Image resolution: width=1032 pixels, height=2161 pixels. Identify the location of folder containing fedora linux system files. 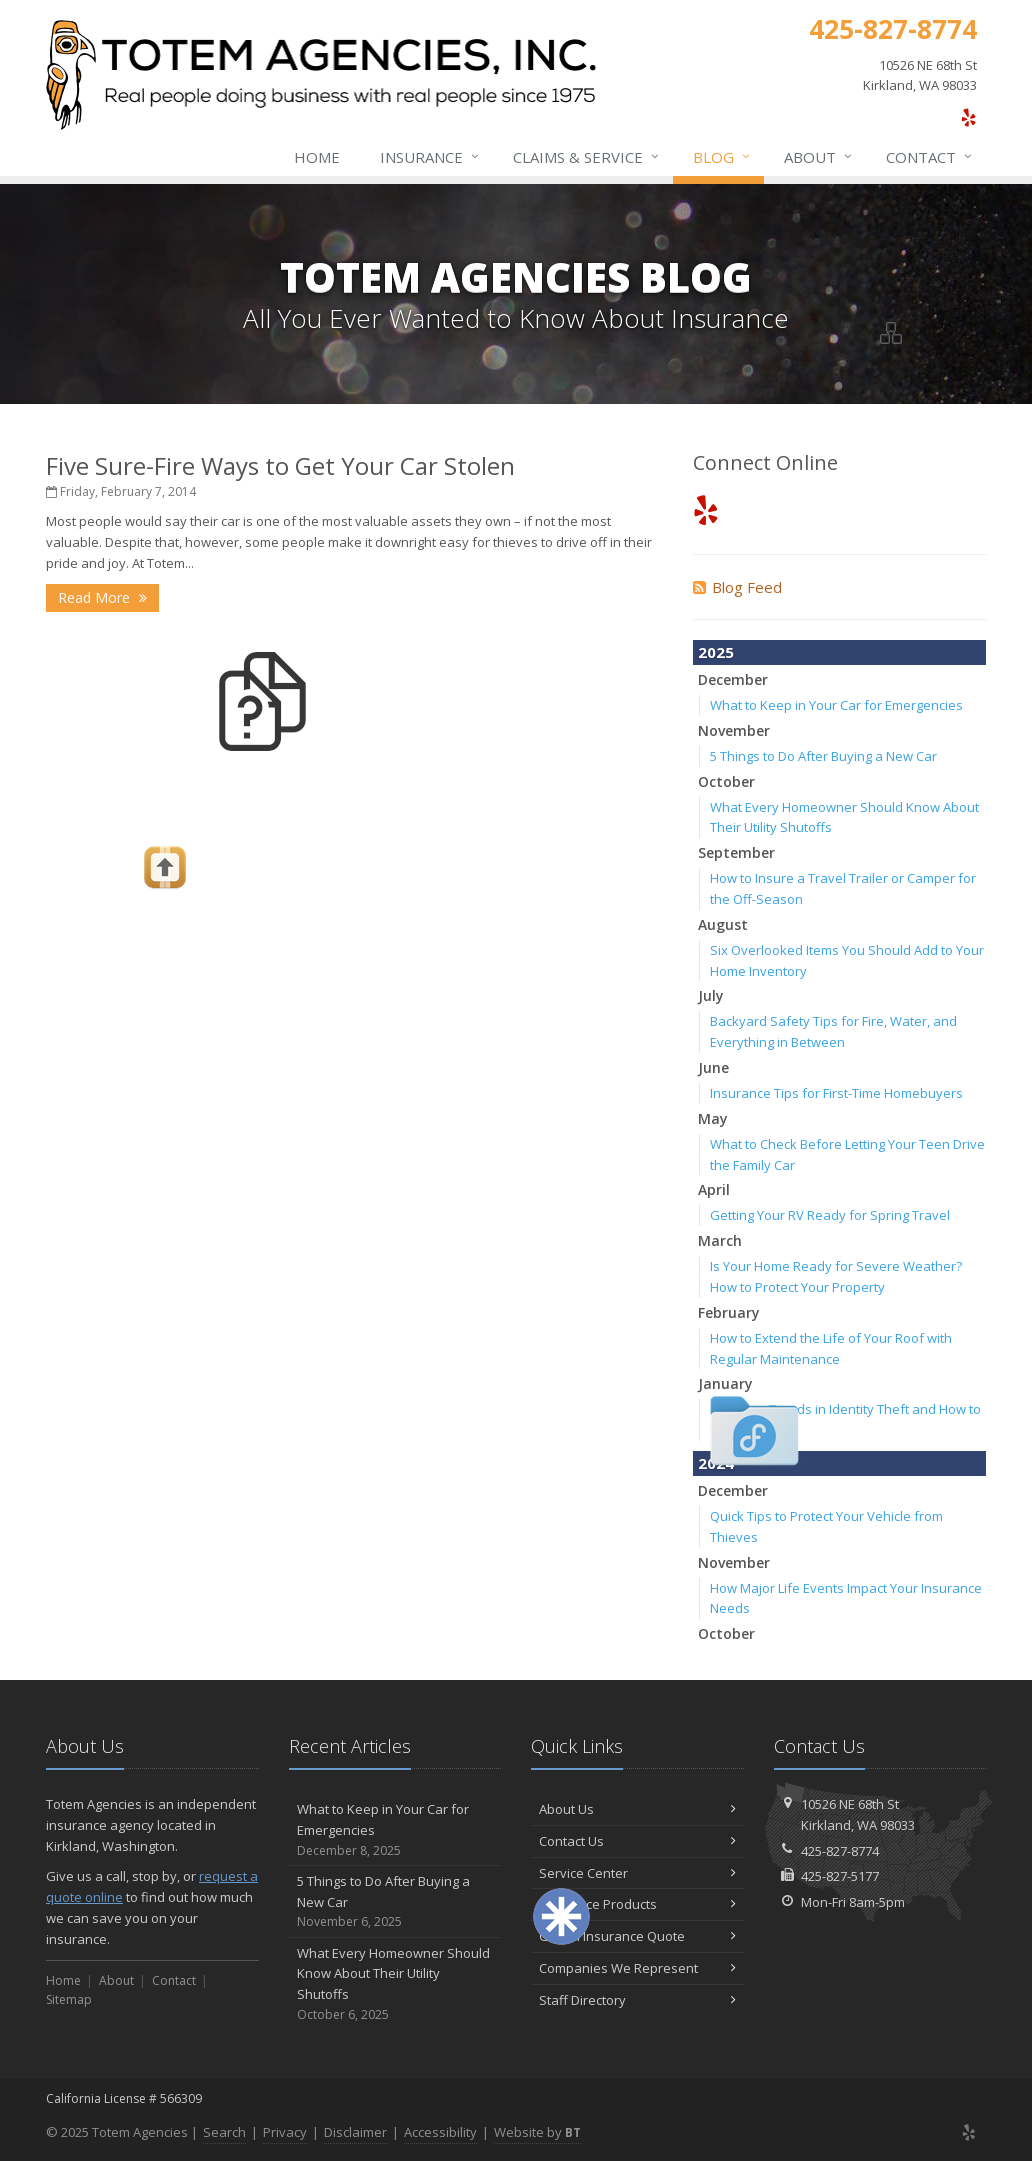
(754, 1433).